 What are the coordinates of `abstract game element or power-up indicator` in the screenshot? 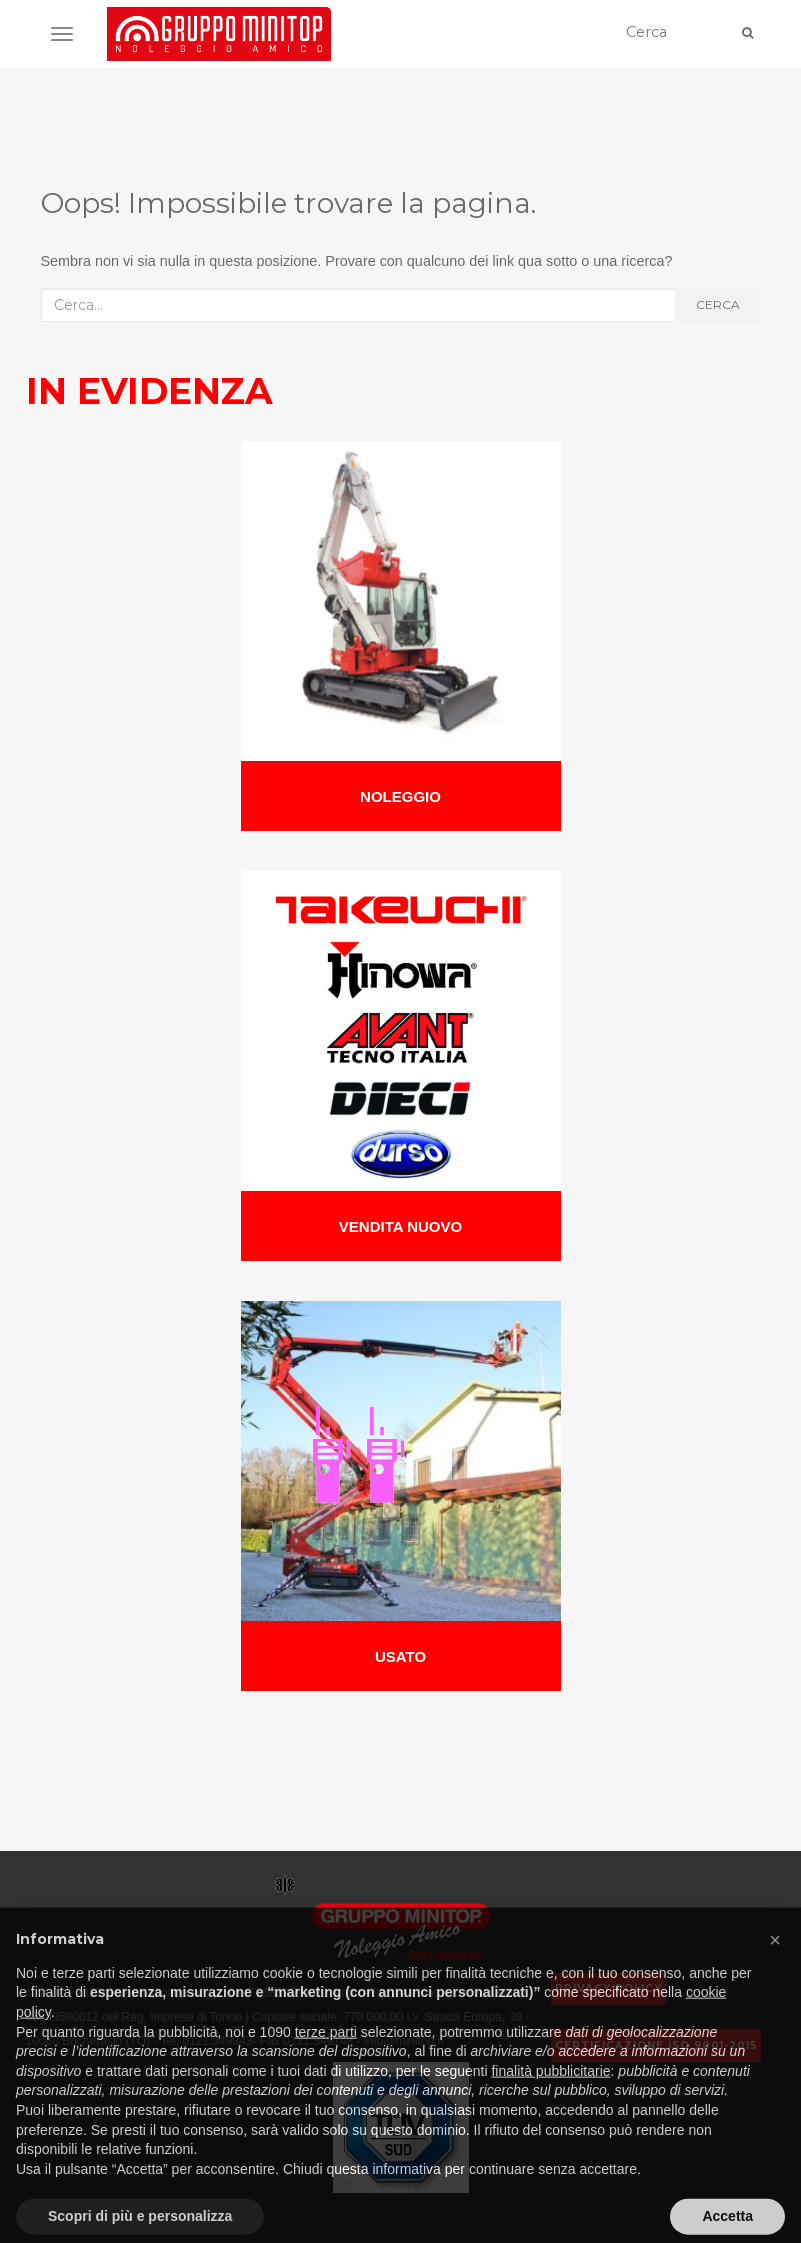 It's located at (285, 1885).